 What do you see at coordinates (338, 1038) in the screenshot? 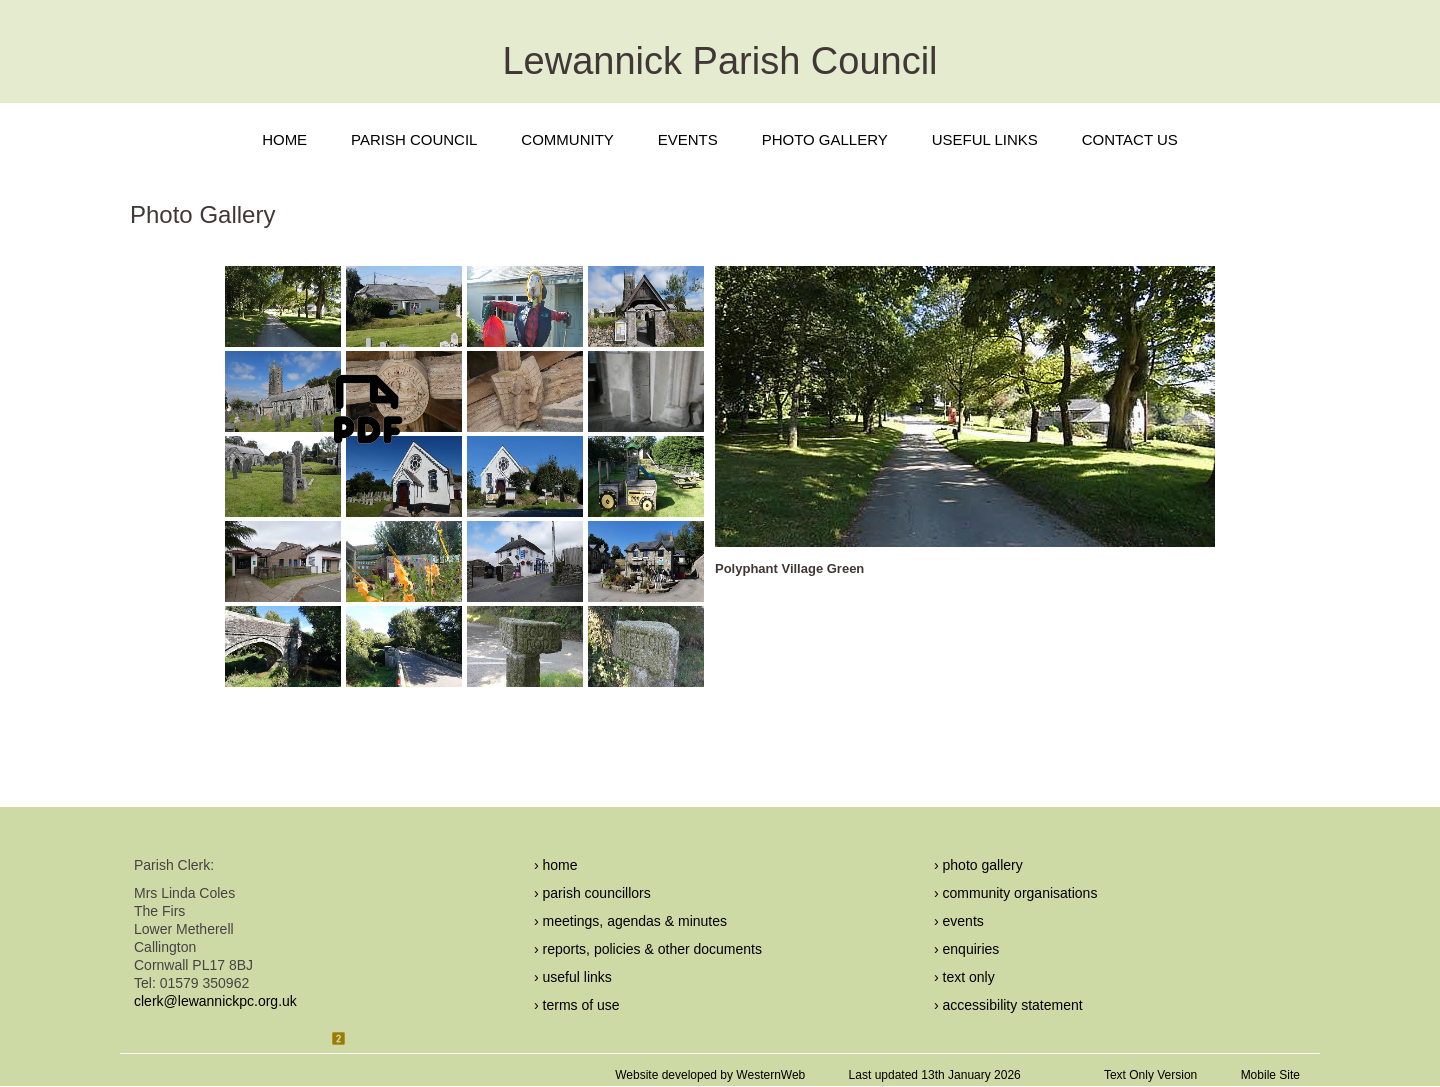
I see `indicates step two in a multi-step process` at bounding box center [338, 1038].